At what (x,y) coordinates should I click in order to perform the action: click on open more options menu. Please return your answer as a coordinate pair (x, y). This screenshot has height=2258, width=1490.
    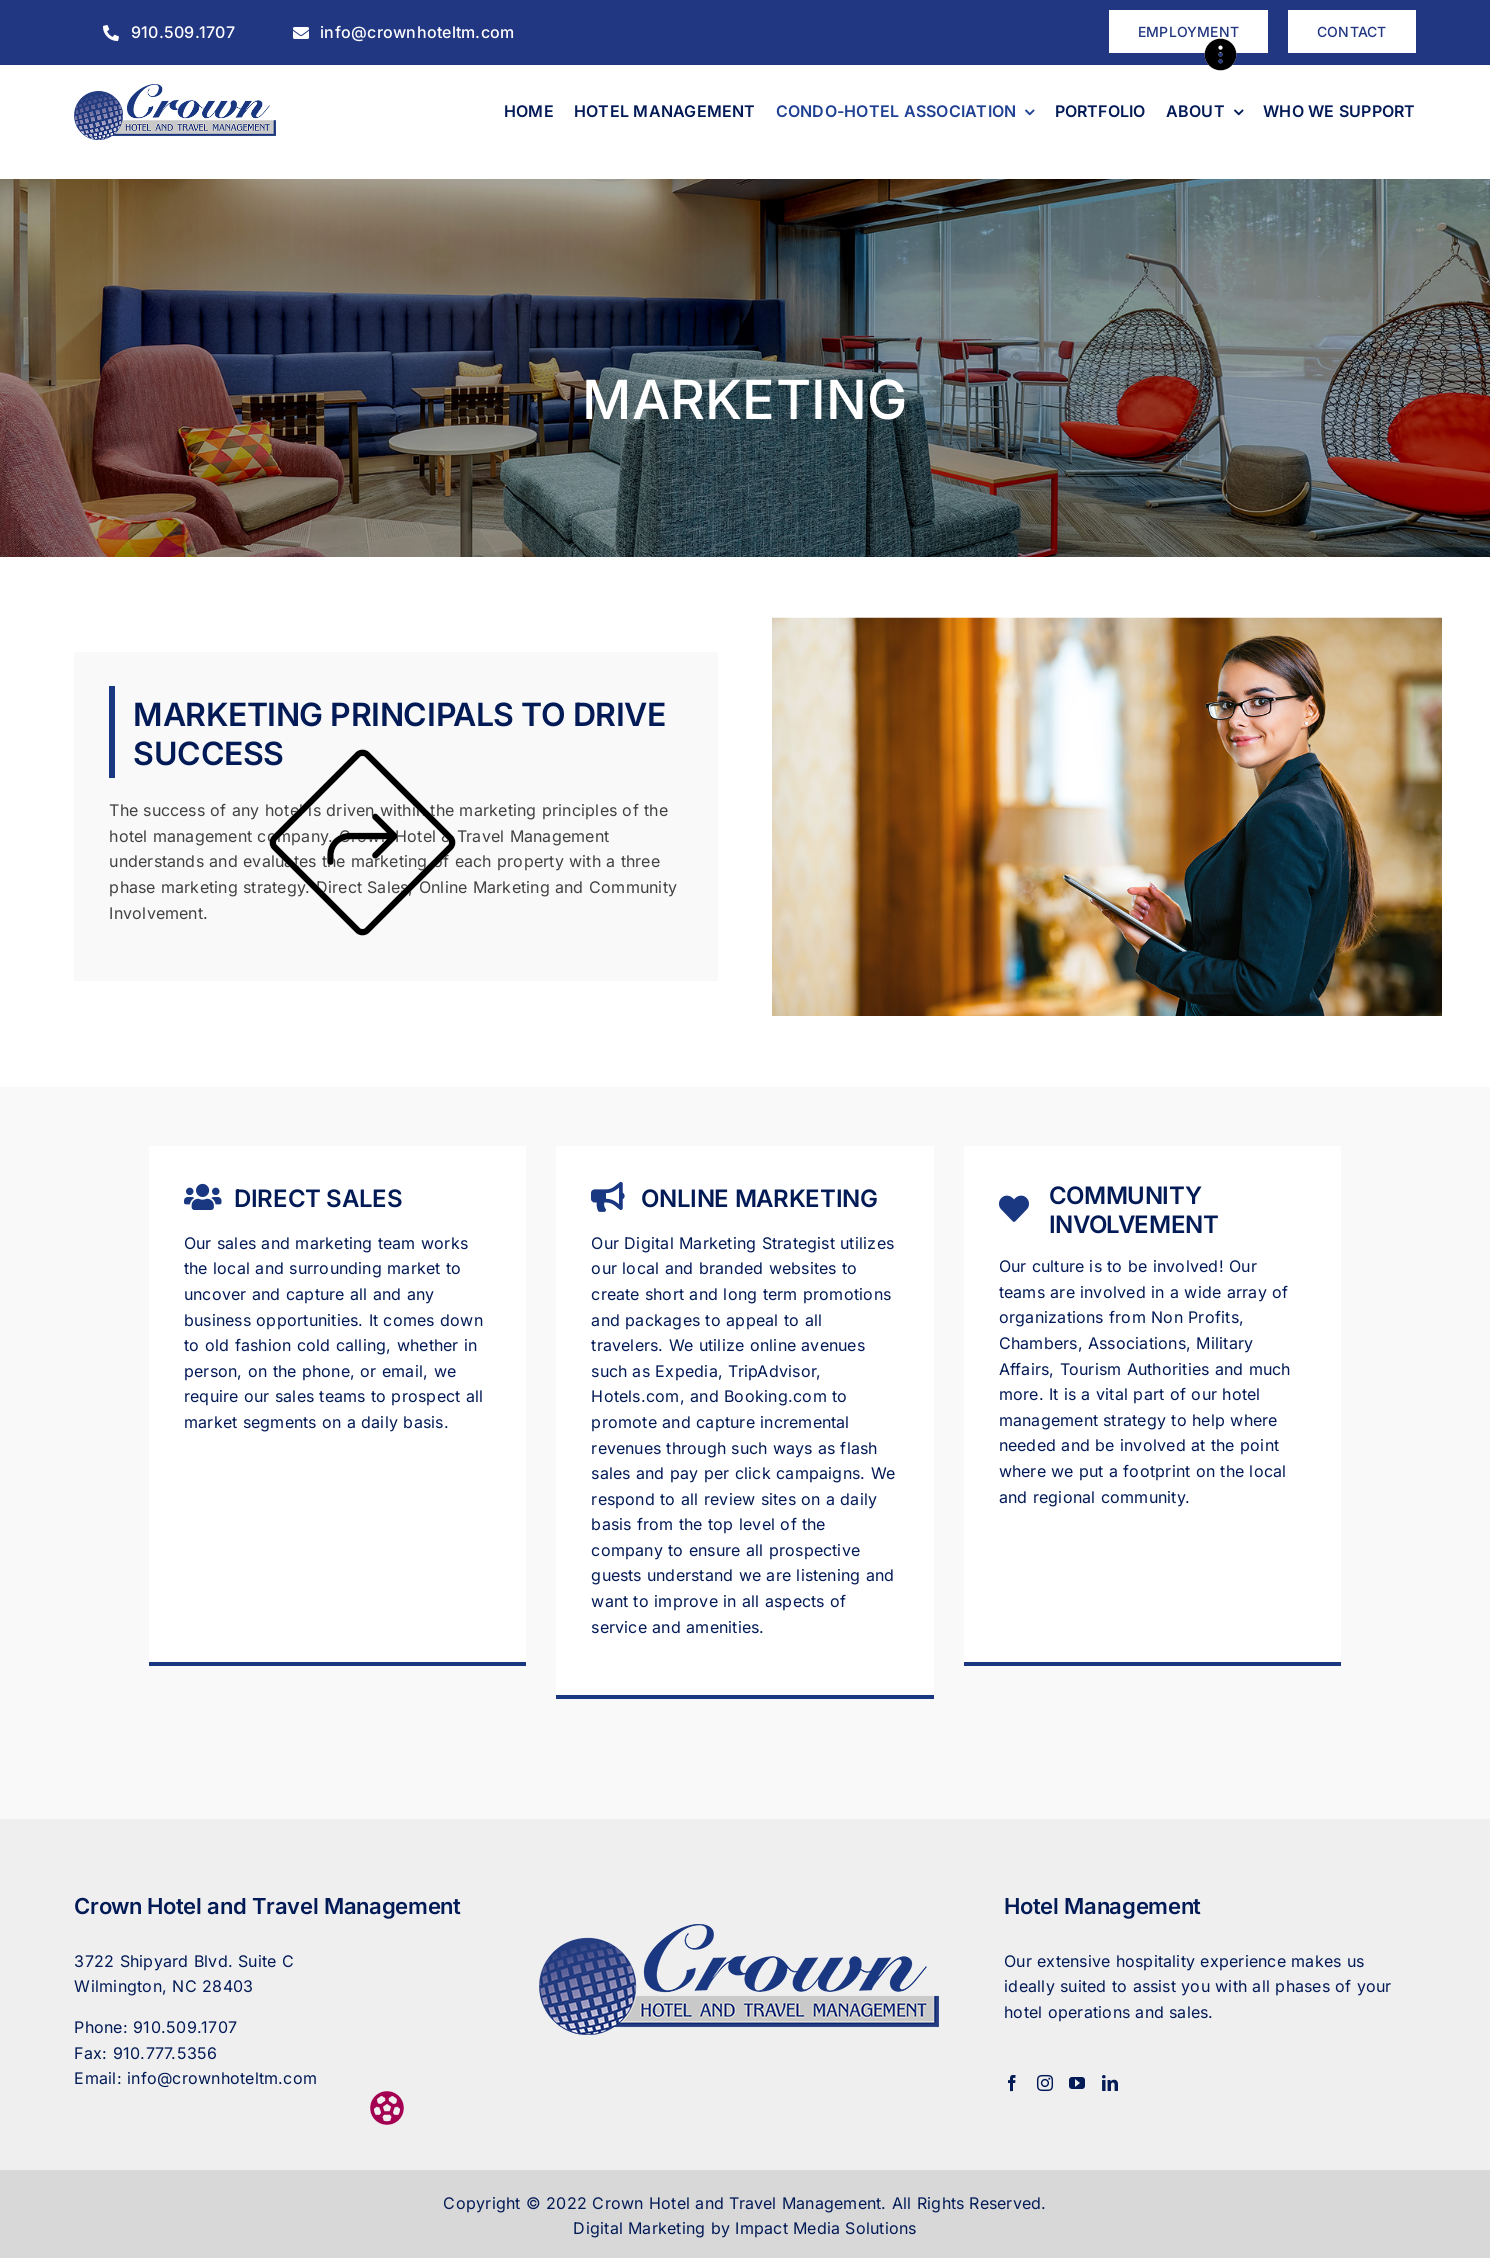
    Looking at the image, I should click on (1220, 54).